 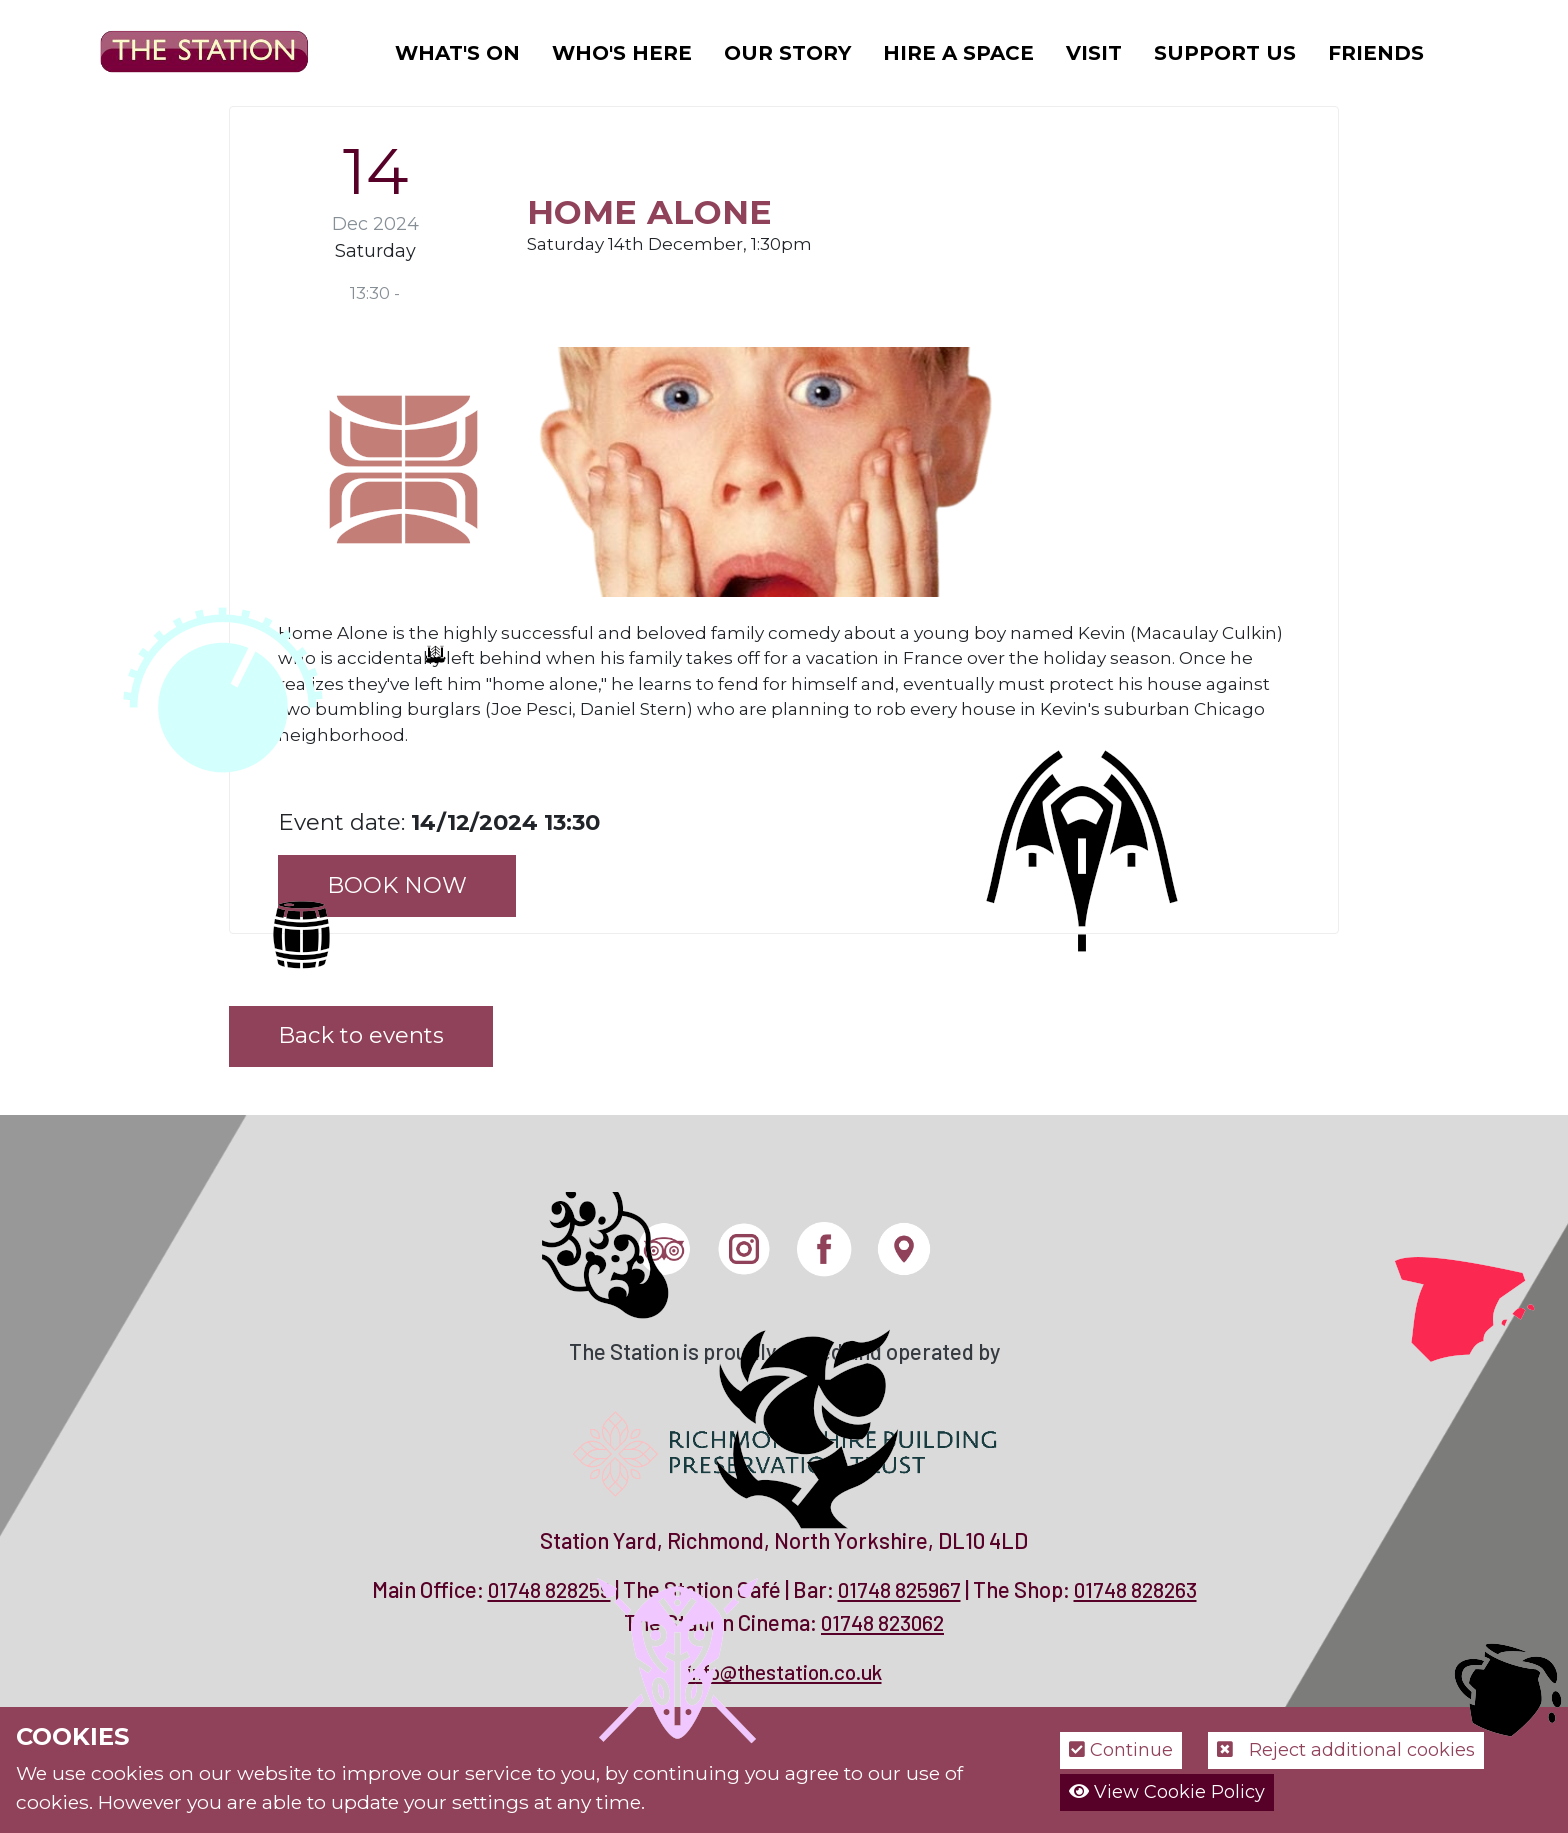 What do you see at coordinates (223, 690) in the screenshot?
I see `adjust volume or settings level` at bounding box center [223, 690].